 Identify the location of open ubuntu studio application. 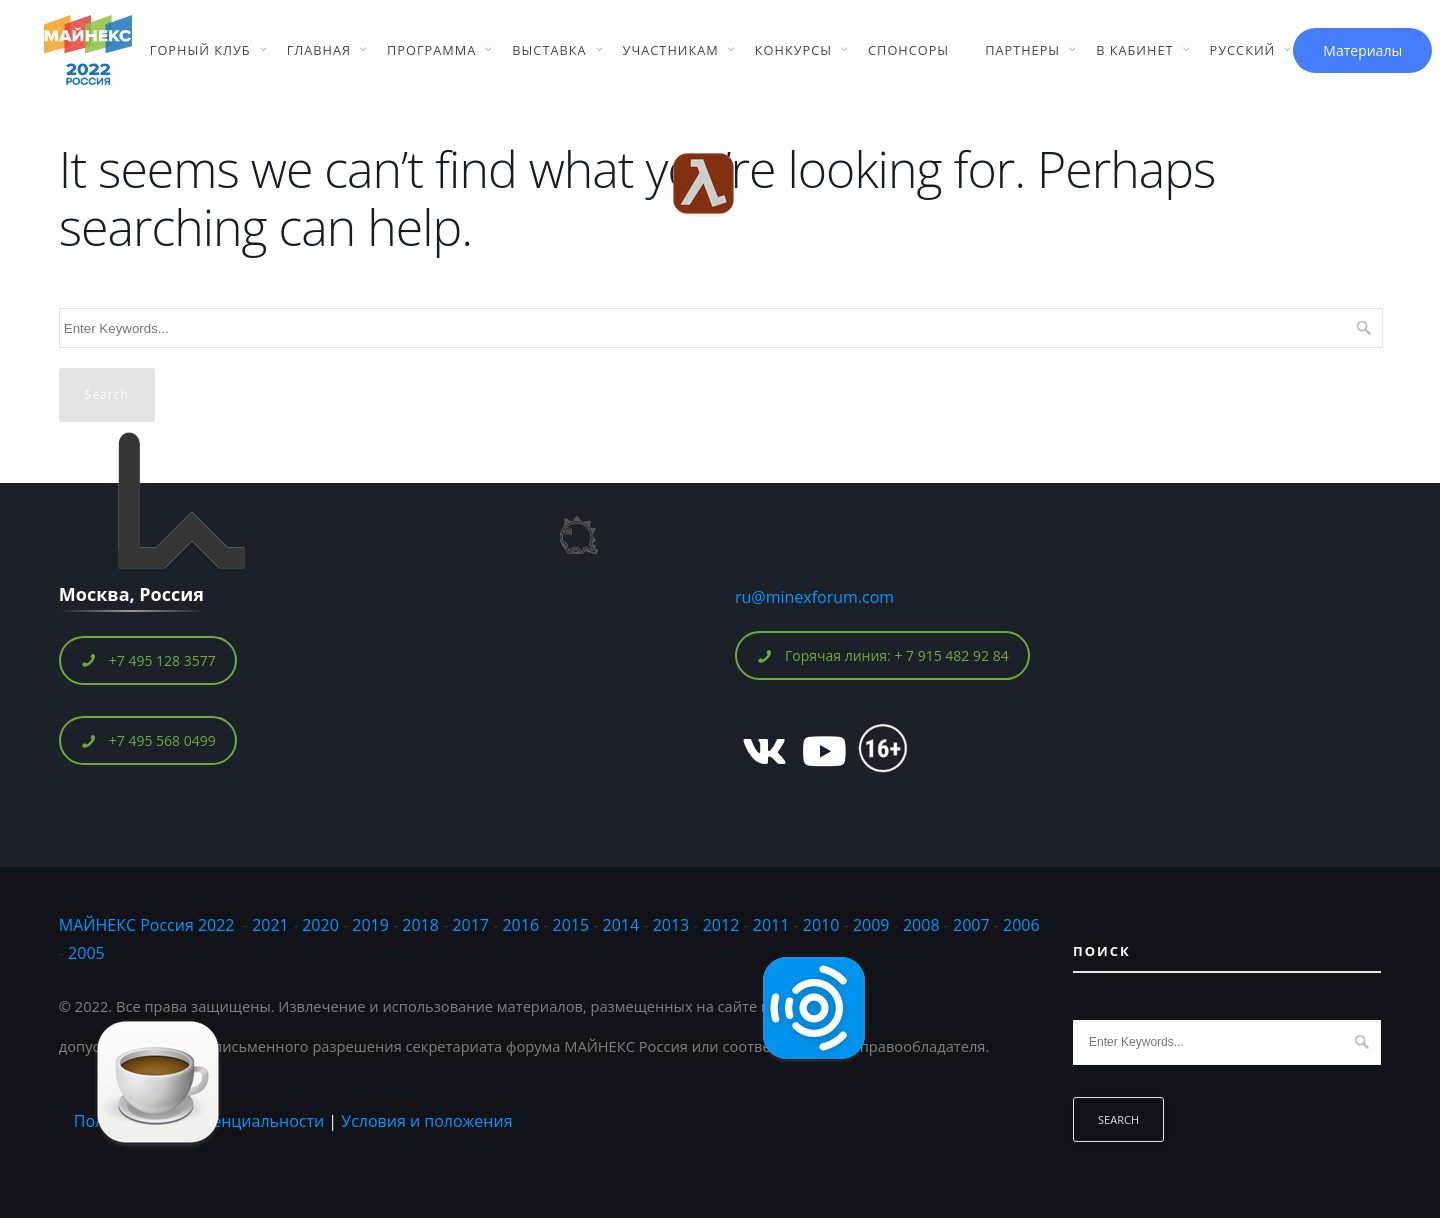
(814, 1008).